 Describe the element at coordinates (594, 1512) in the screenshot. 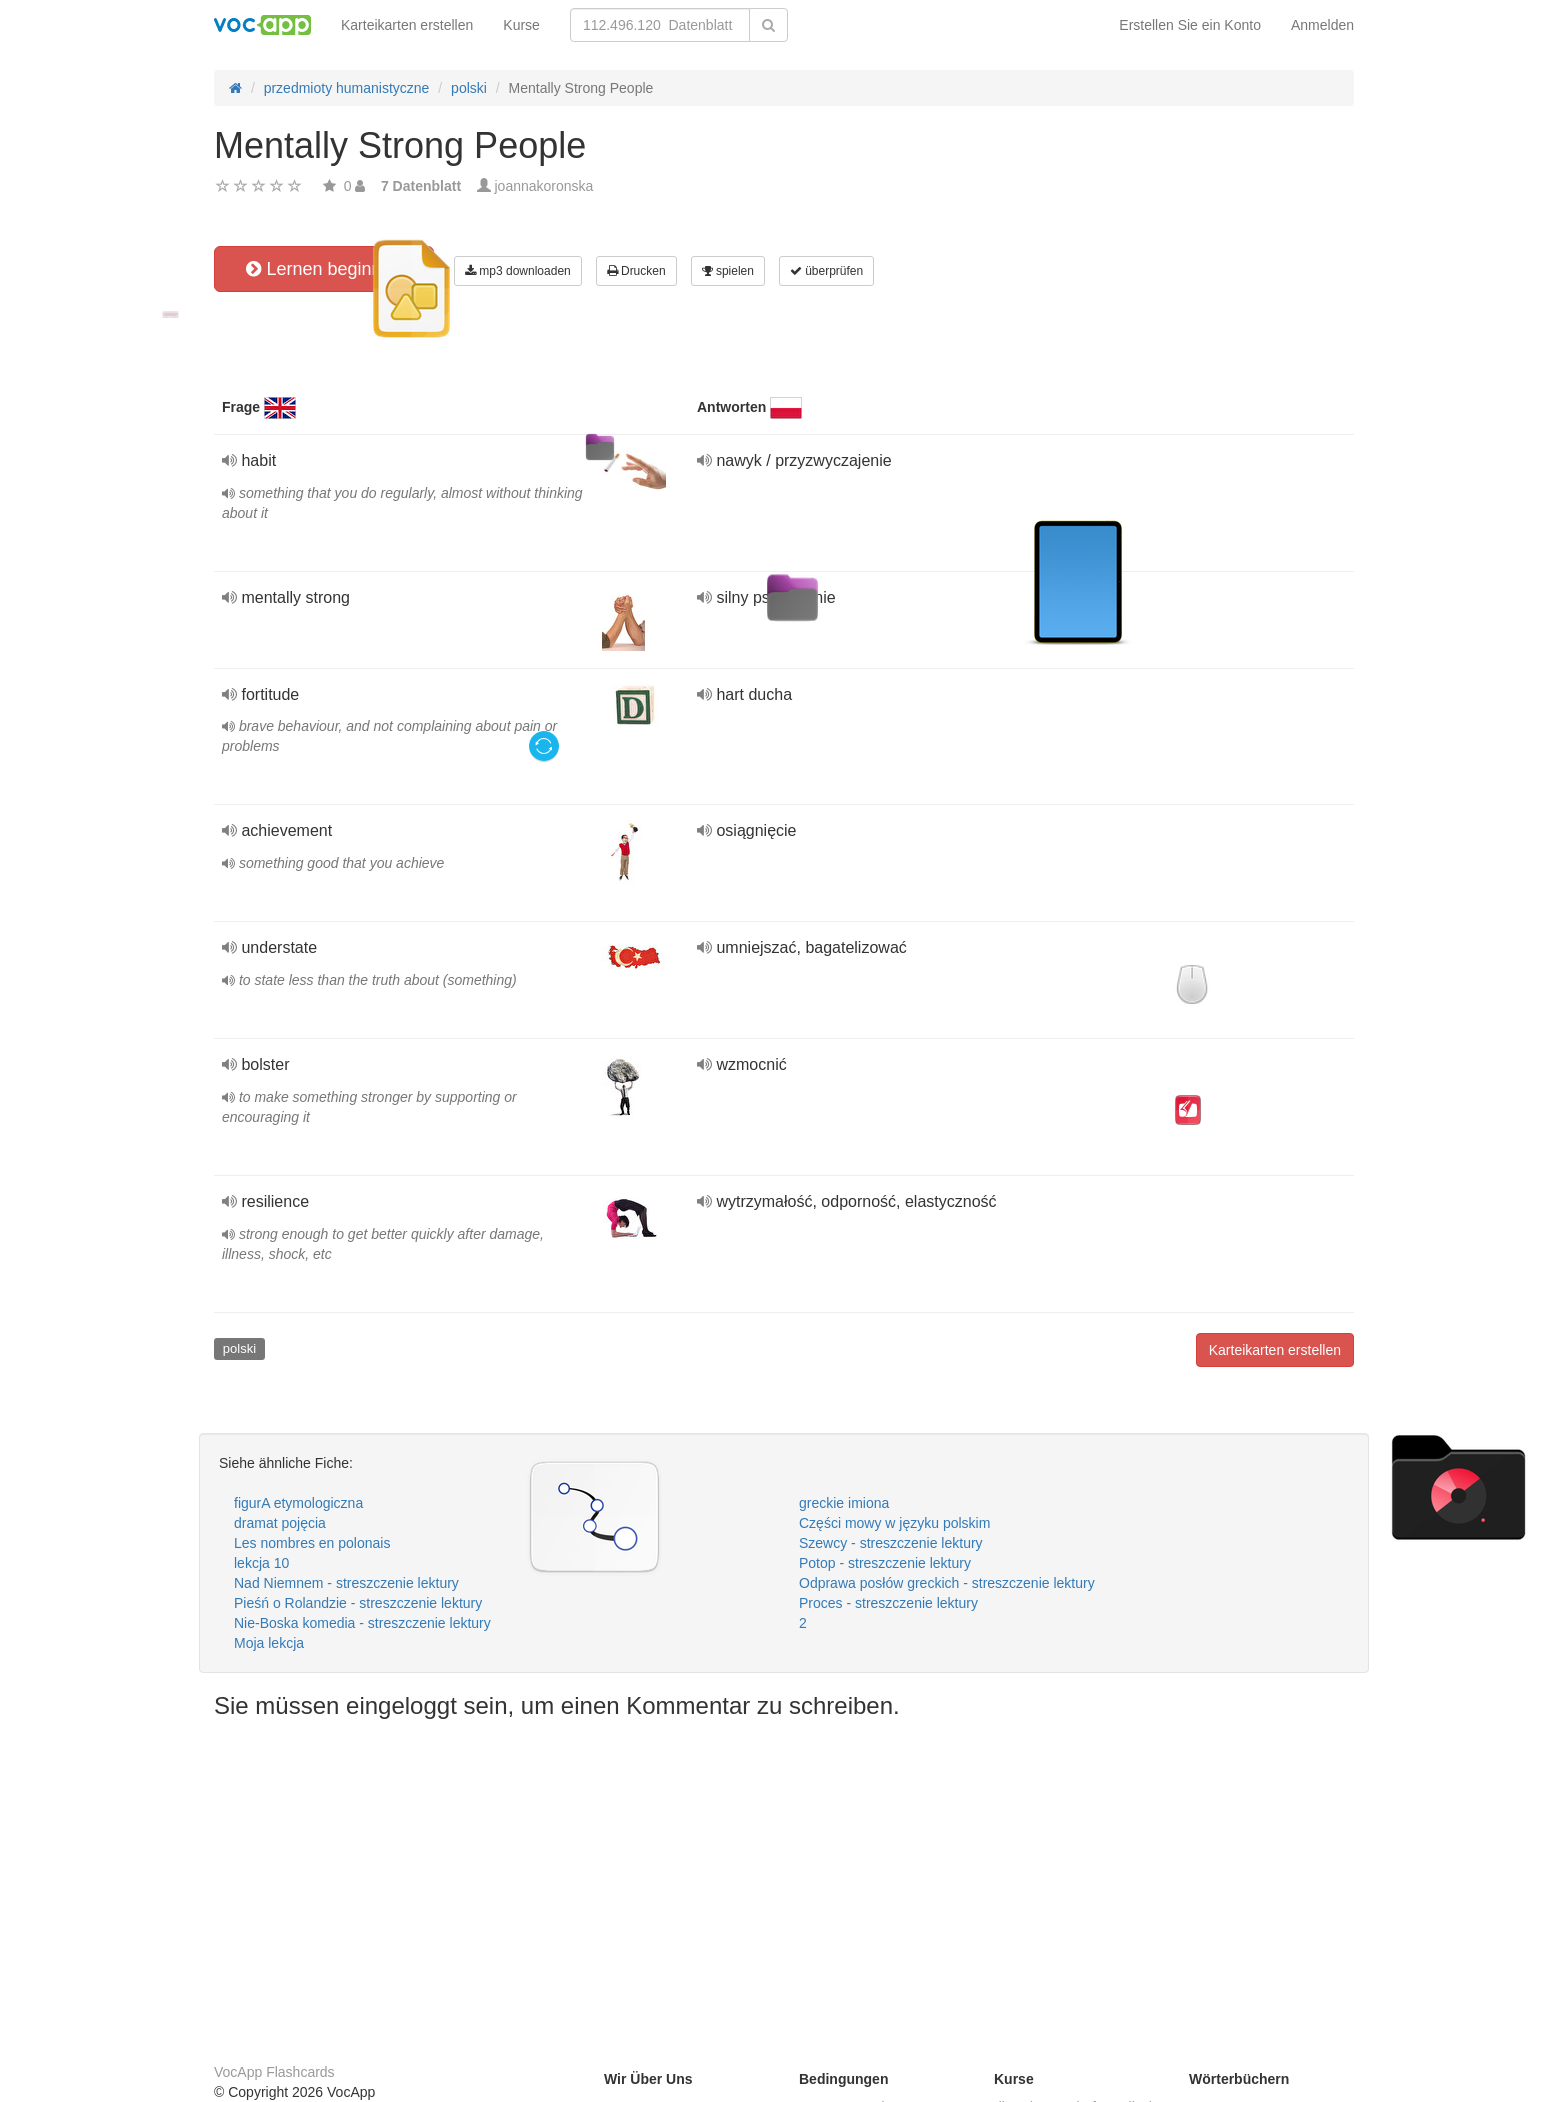

I see `open a karbon vector graphics file` at that location.